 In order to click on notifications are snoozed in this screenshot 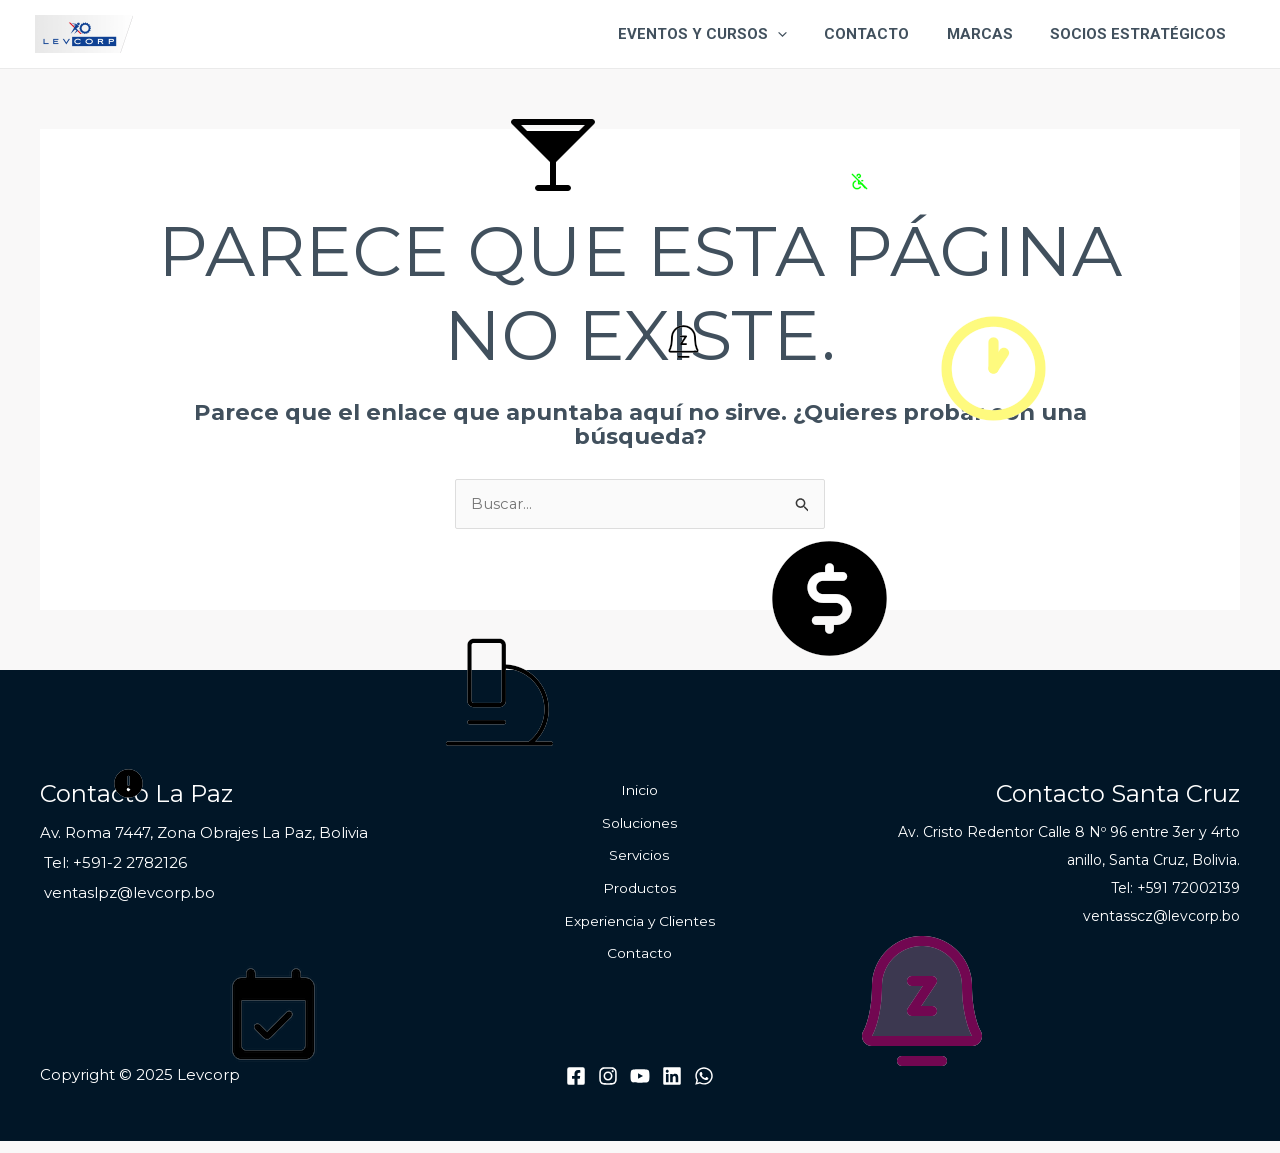, I will do `click(683, 341)`.